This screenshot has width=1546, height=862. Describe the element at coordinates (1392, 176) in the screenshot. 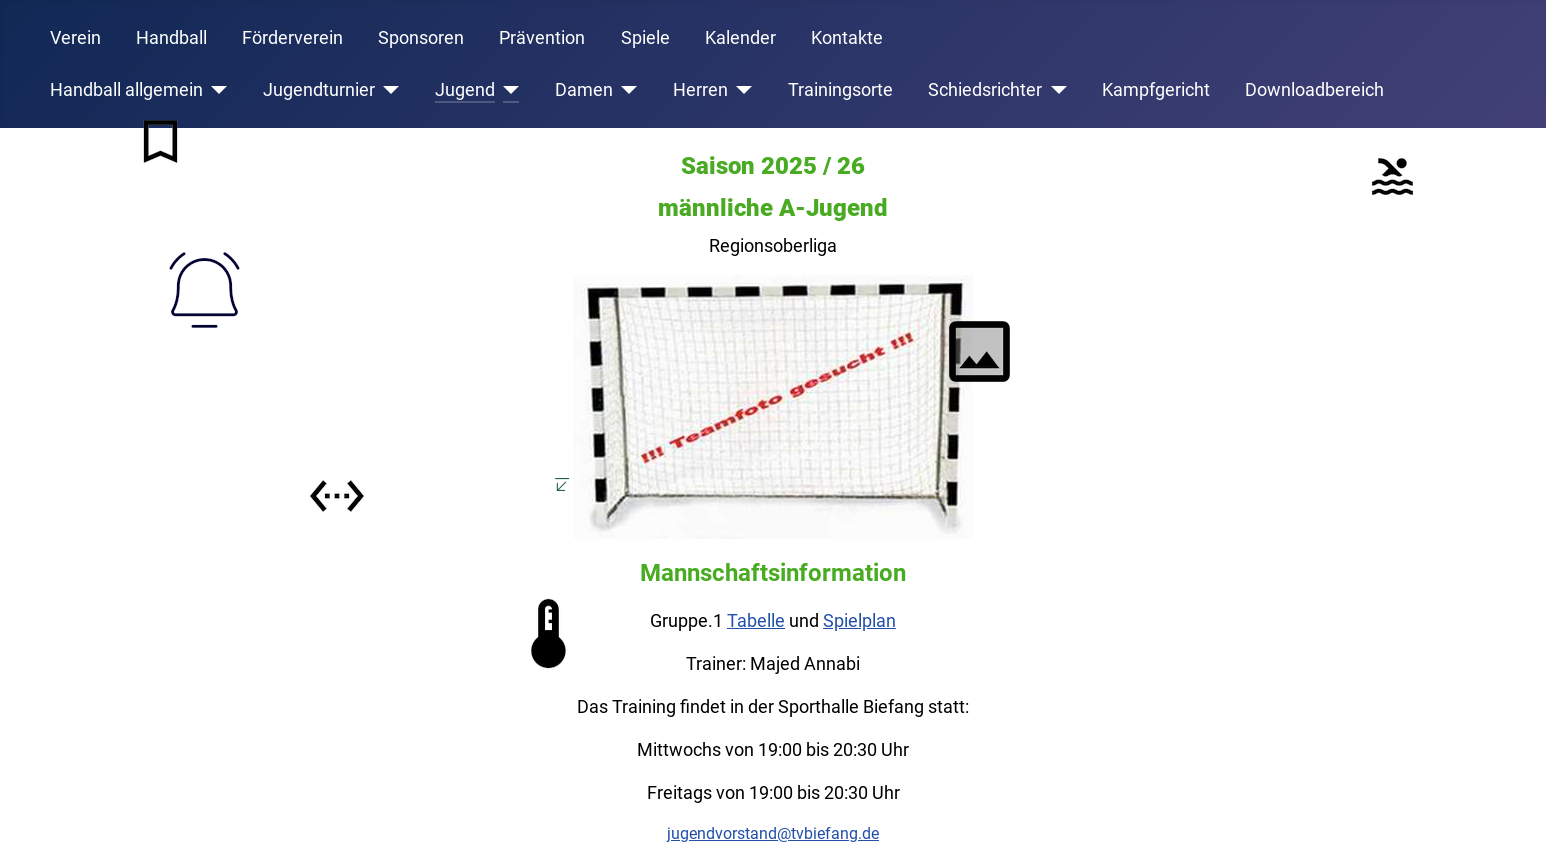

I see `view pool or swimming amenities` at that location.